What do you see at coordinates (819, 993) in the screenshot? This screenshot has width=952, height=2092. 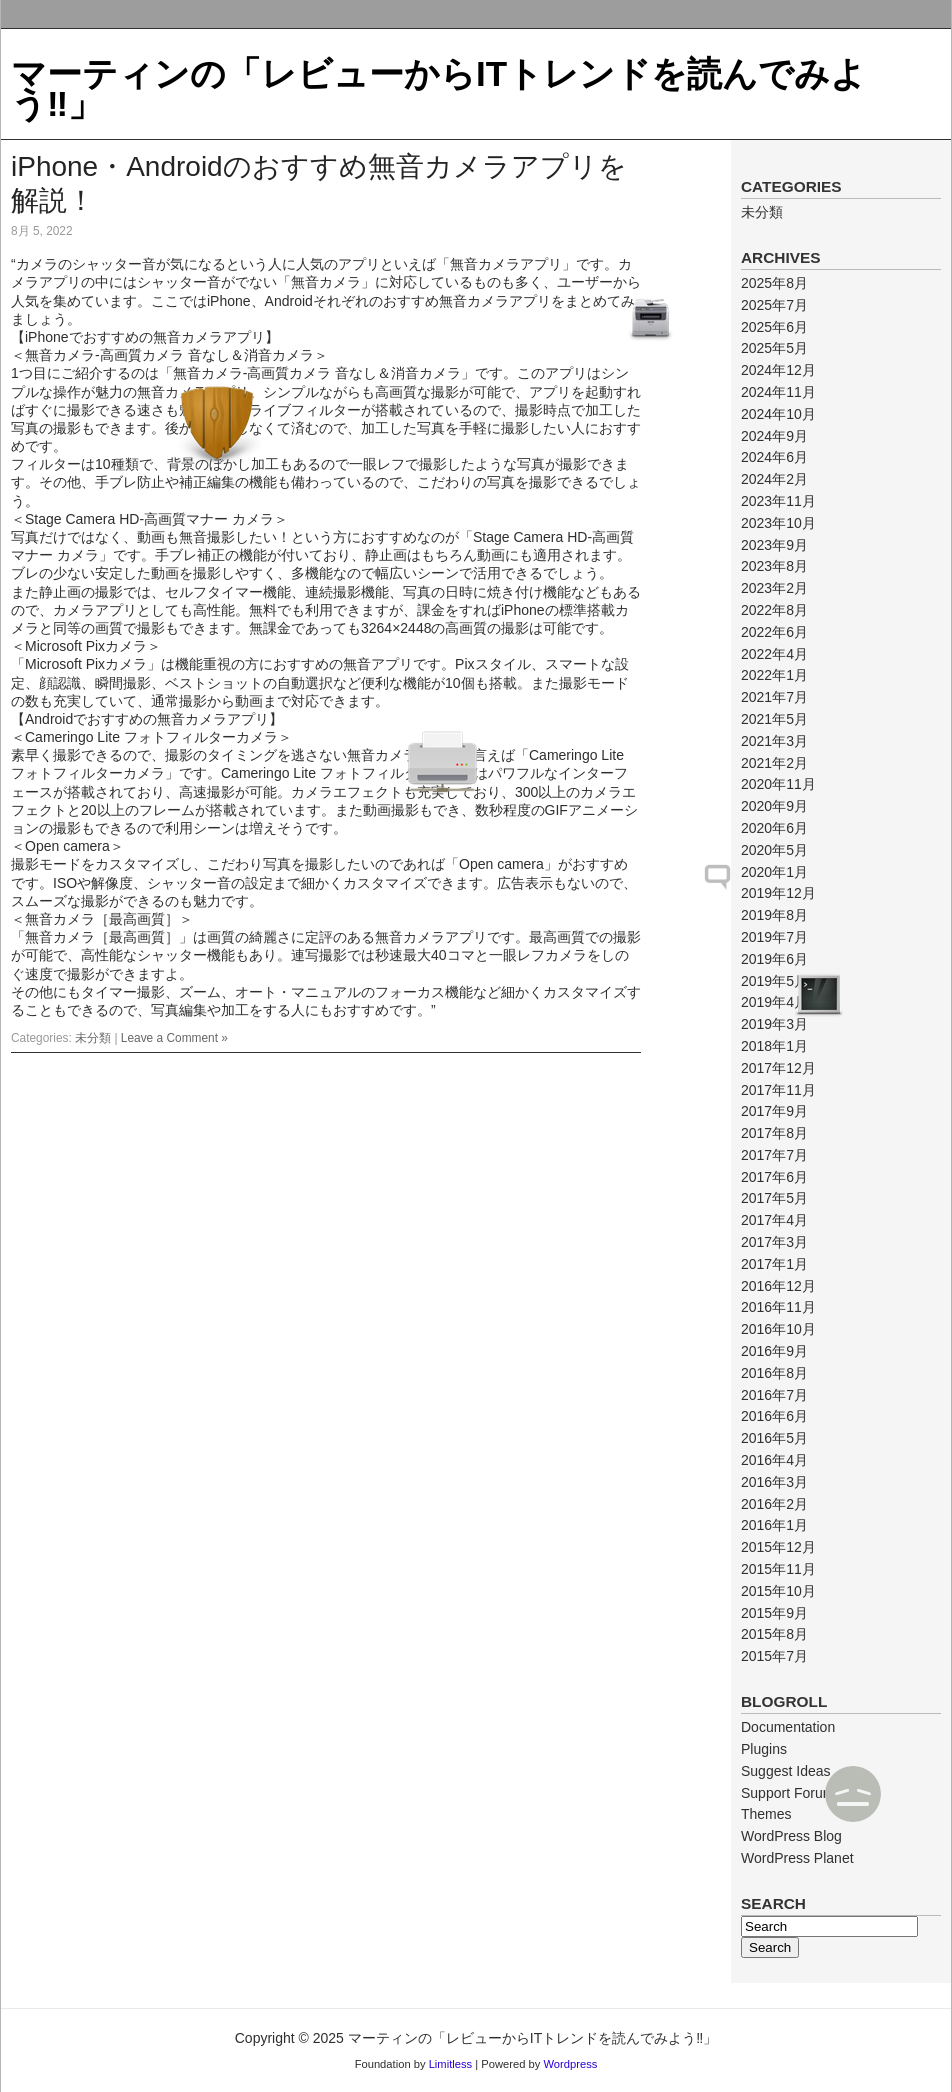 I see `open the terminal application` at bounding box center [819, 993].